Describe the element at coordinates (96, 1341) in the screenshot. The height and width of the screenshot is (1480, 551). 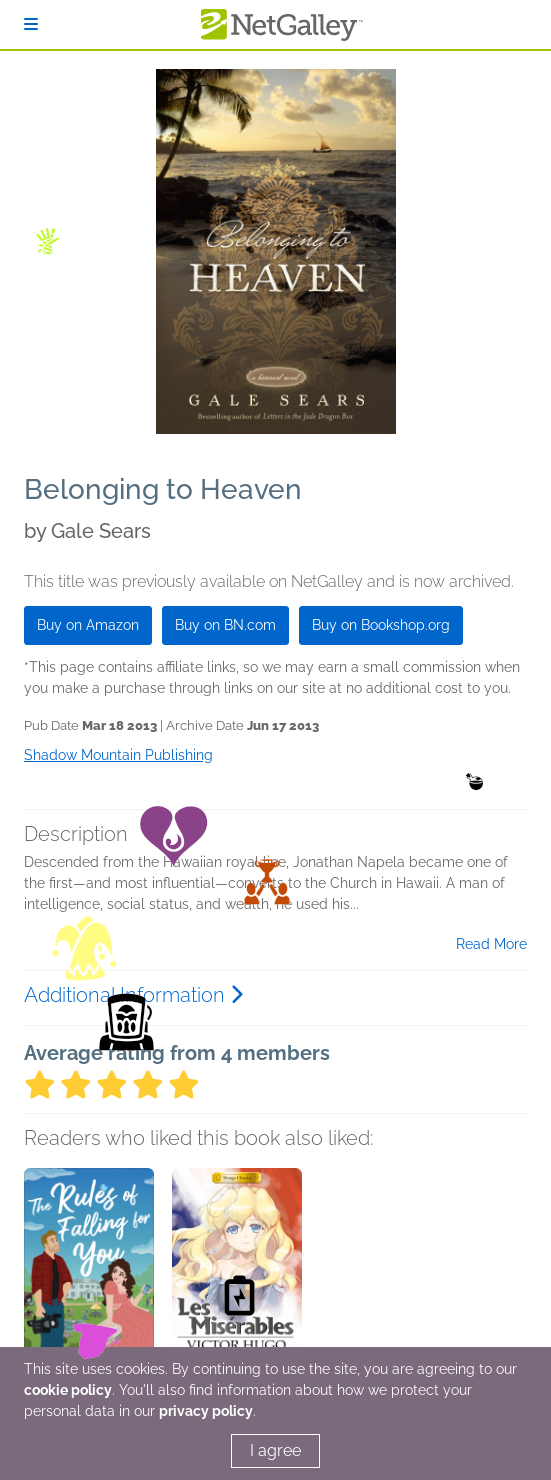
I see `select spain as your country or region` at that location.